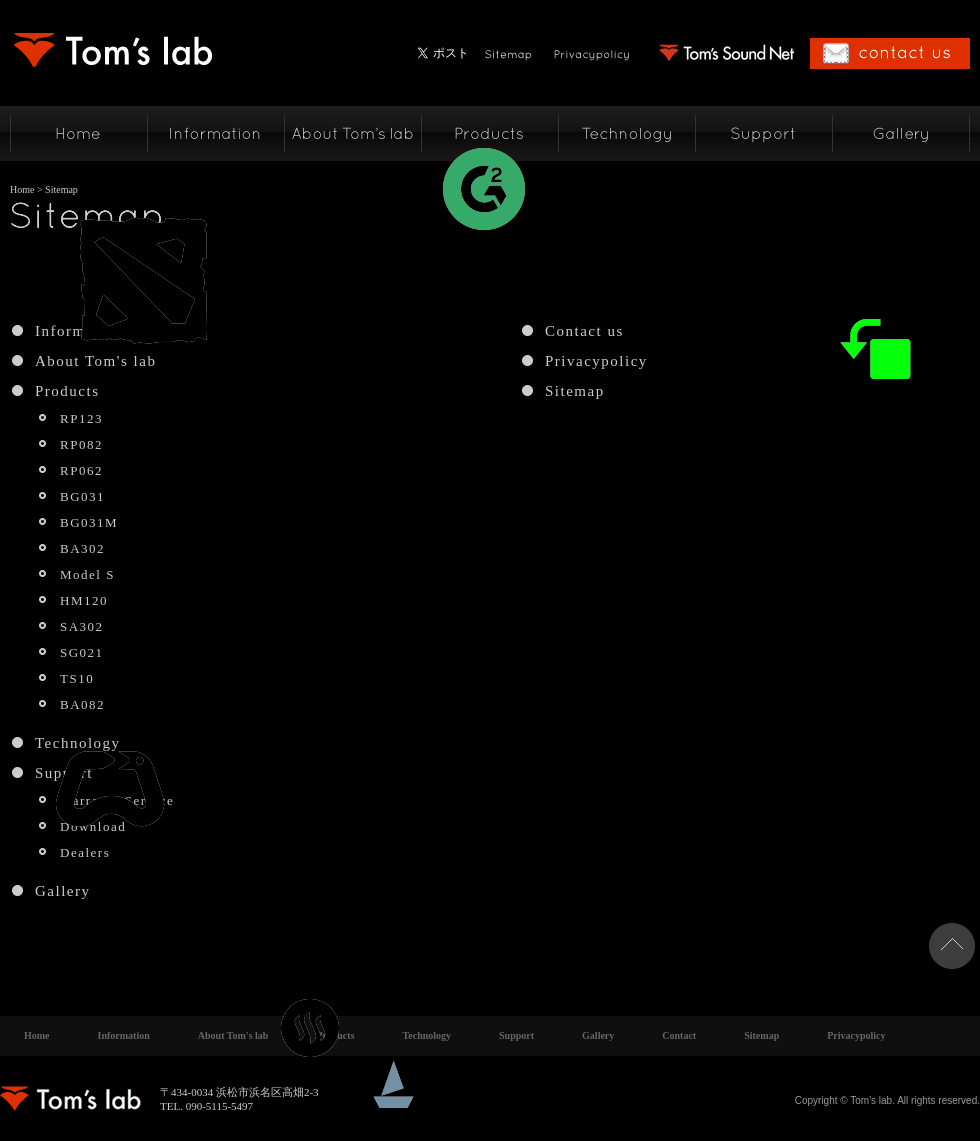 The height and width of the screenshot is (1141, 980). I want to click on visit wiki.gg website, so click(110, 789).